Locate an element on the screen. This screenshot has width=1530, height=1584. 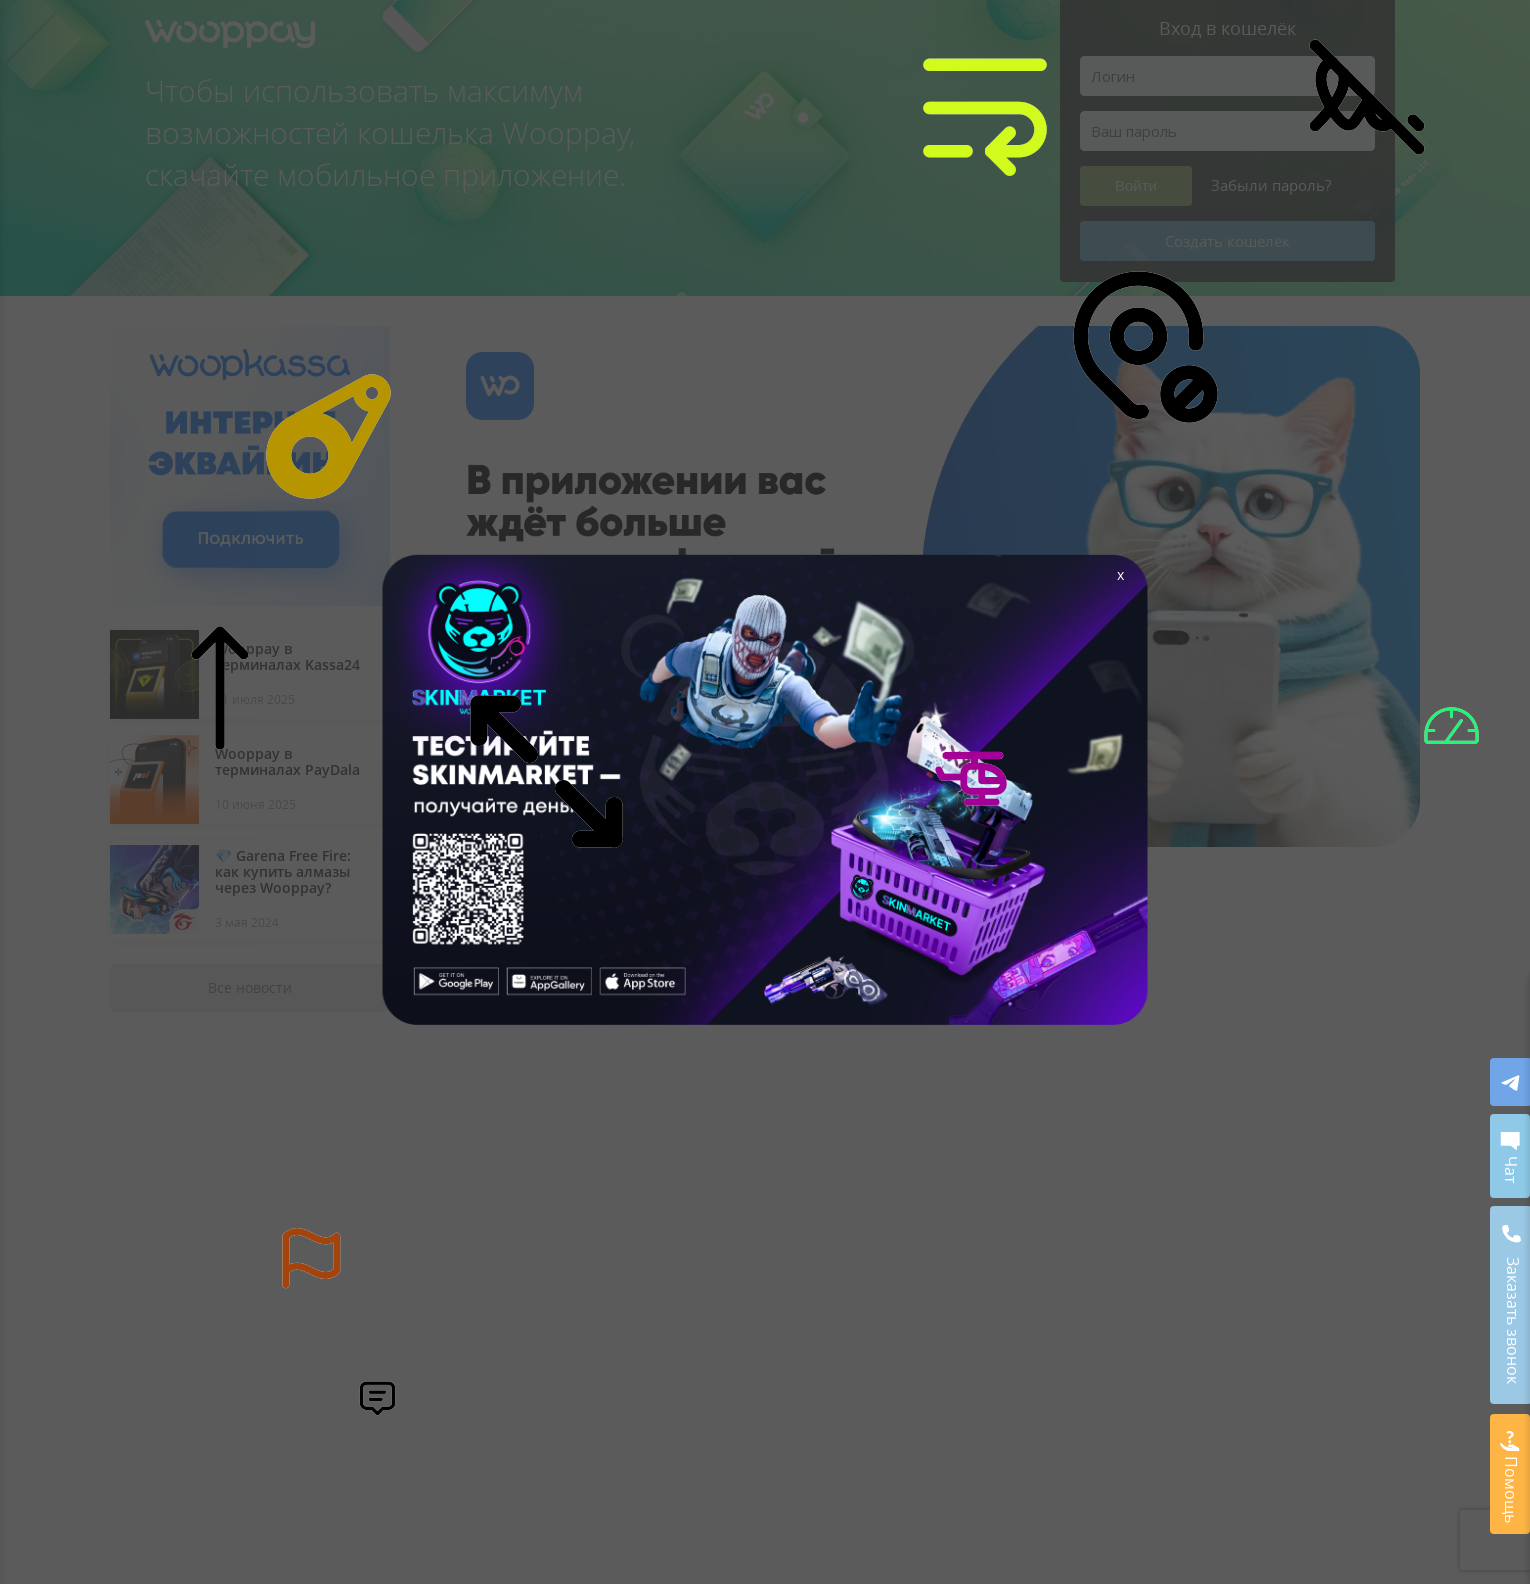
expand to fullscreen mode is located at coordinates (546, 771).